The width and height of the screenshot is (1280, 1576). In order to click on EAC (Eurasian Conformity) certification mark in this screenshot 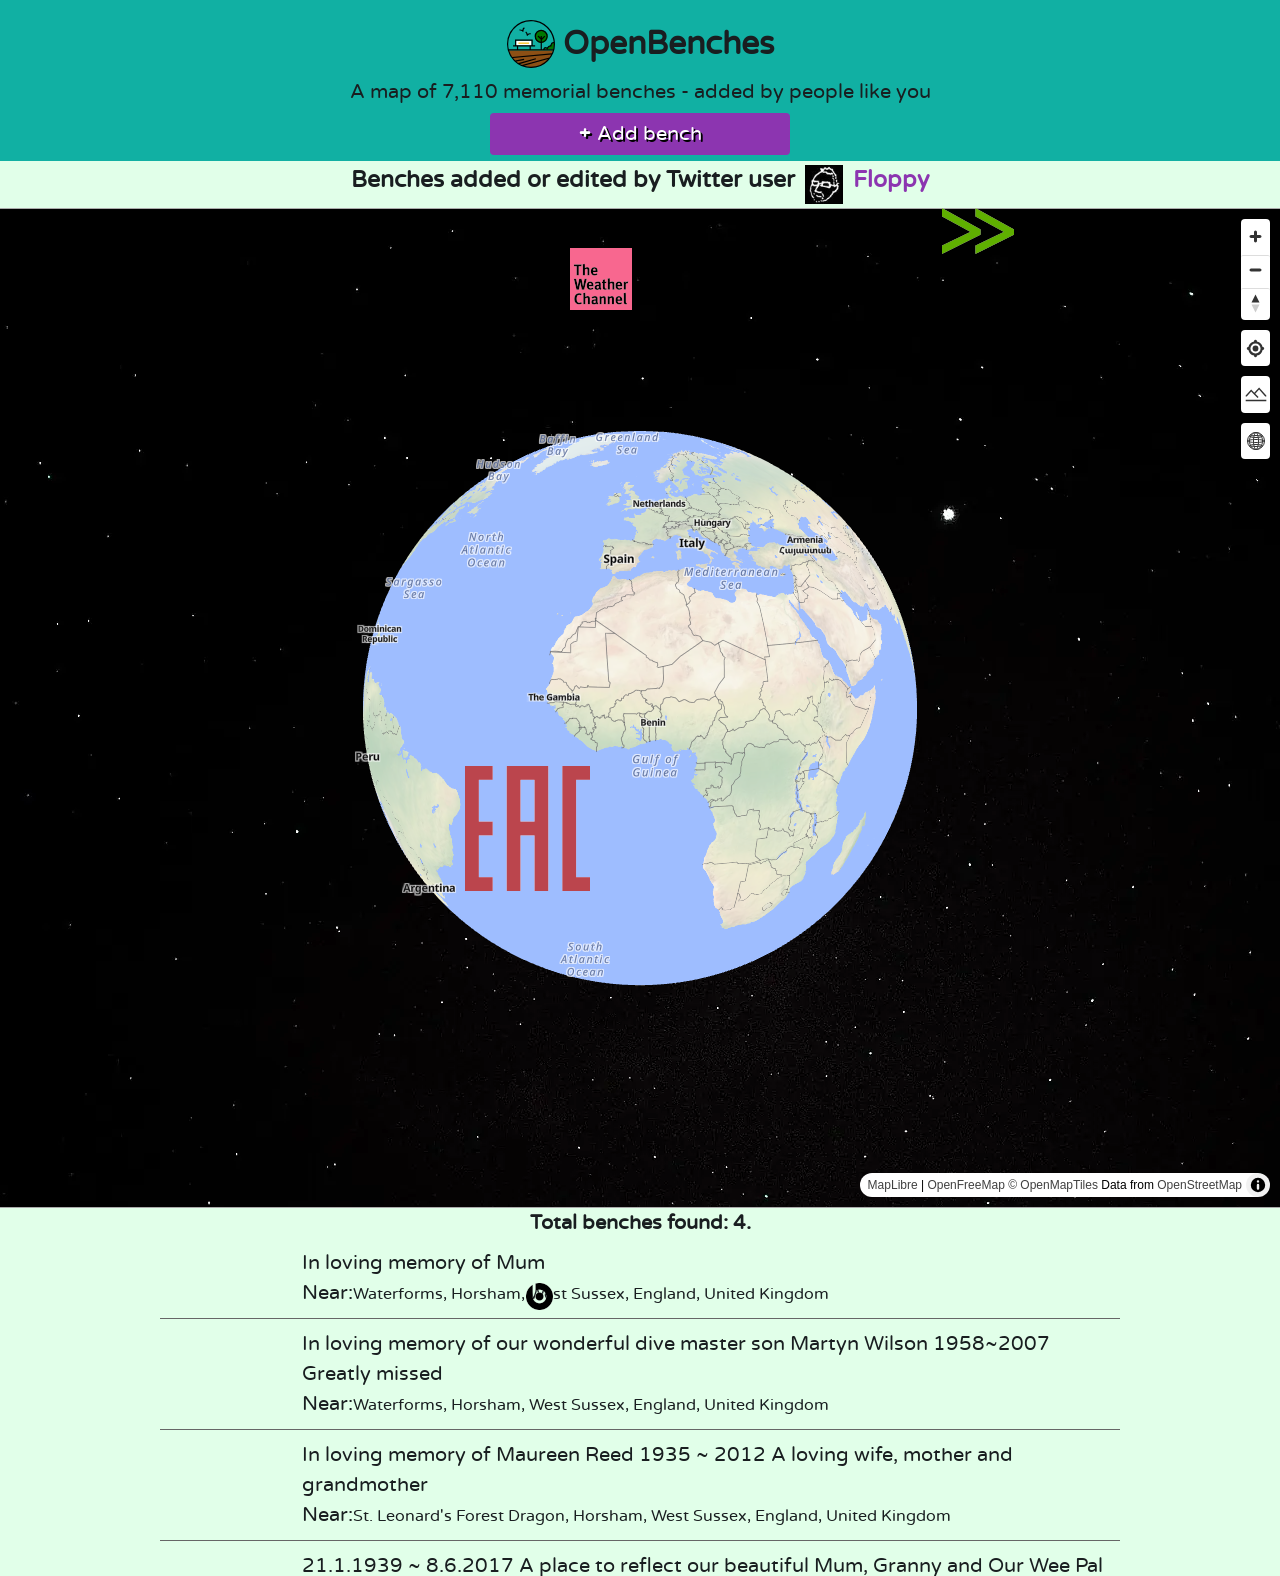, I will do `click(527, 828)`.